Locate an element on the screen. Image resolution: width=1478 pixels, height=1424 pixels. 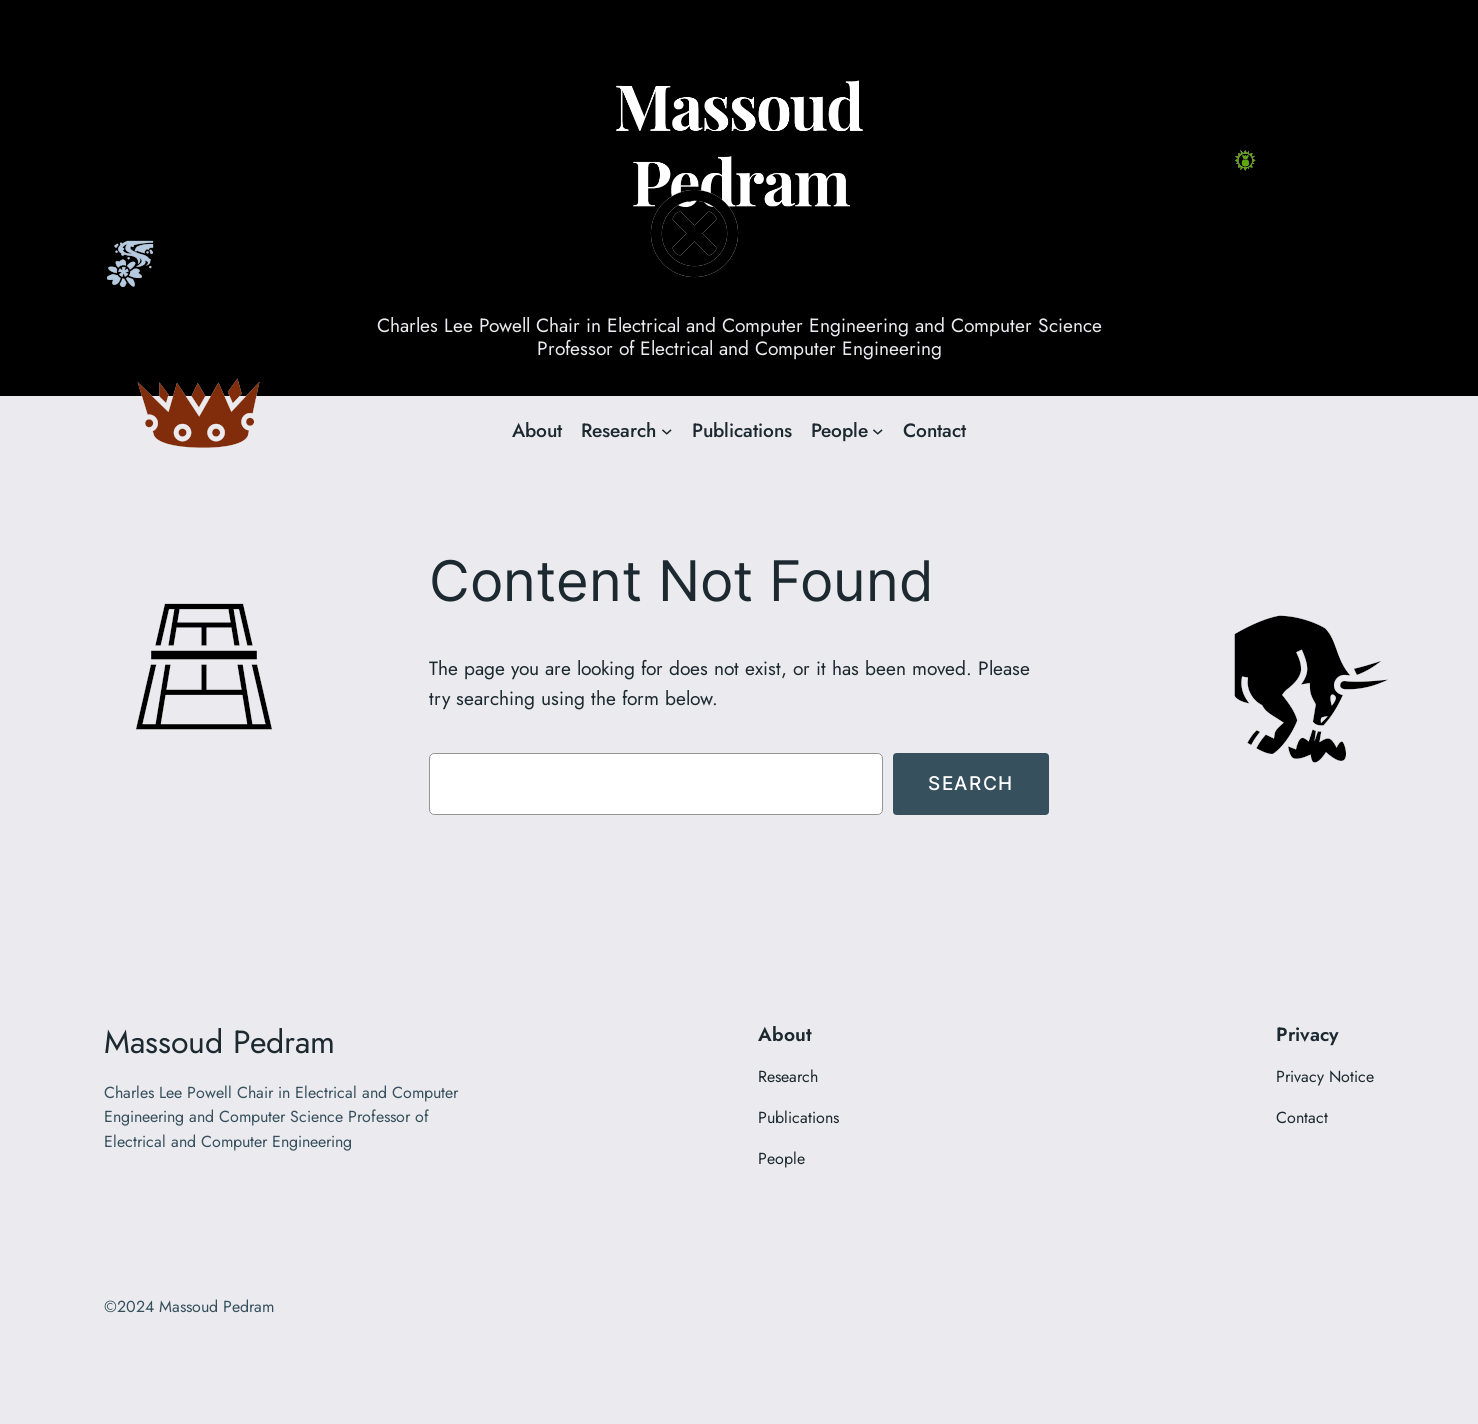
browse fragrance or perfume products is located at coordinates (130, 264).